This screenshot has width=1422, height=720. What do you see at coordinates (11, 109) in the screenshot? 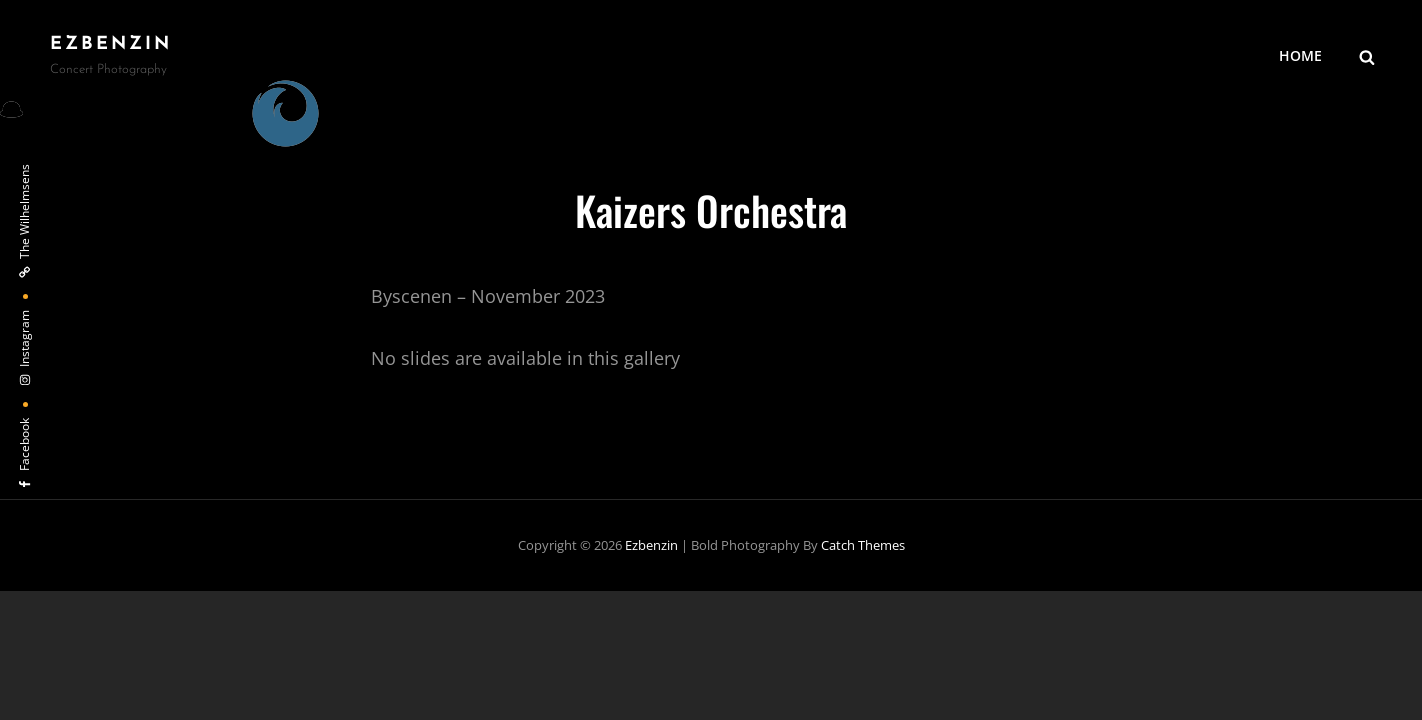
I see `open Alfred app` at bounding box center [11, 109].